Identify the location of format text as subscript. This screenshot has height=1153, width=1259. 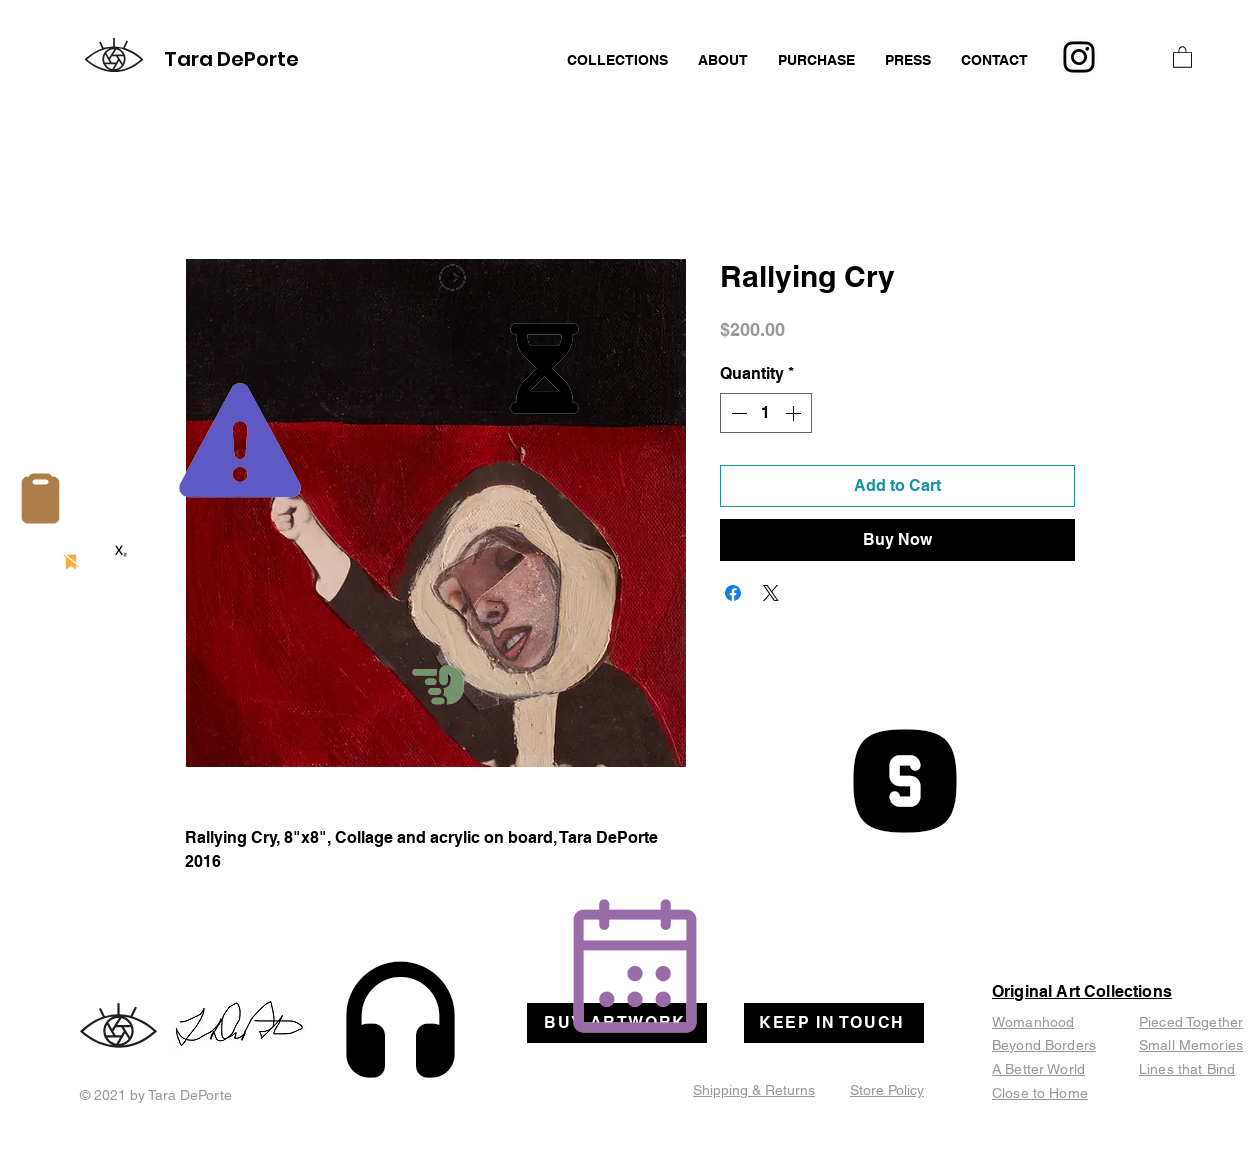
(119, 551).